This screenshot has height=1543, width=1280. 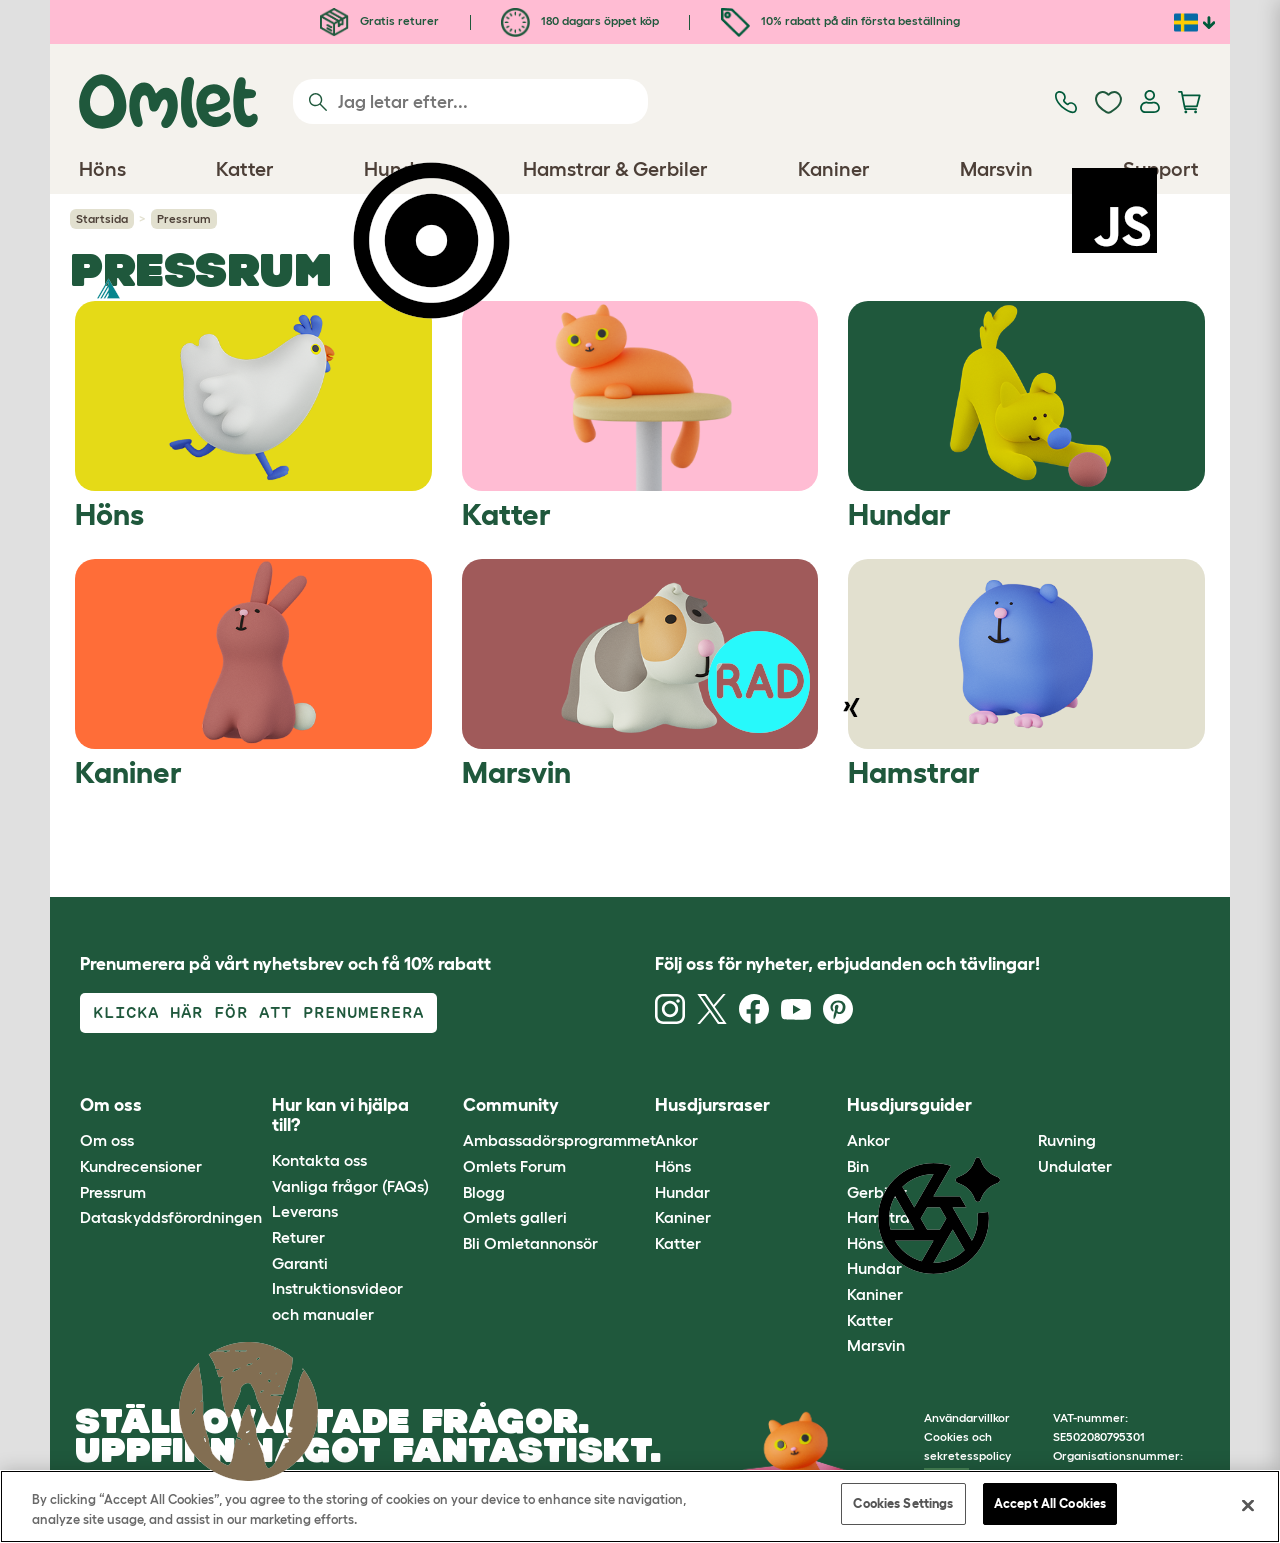 I want to click on exoscale cloud services logo, so click(x=108, y=288).